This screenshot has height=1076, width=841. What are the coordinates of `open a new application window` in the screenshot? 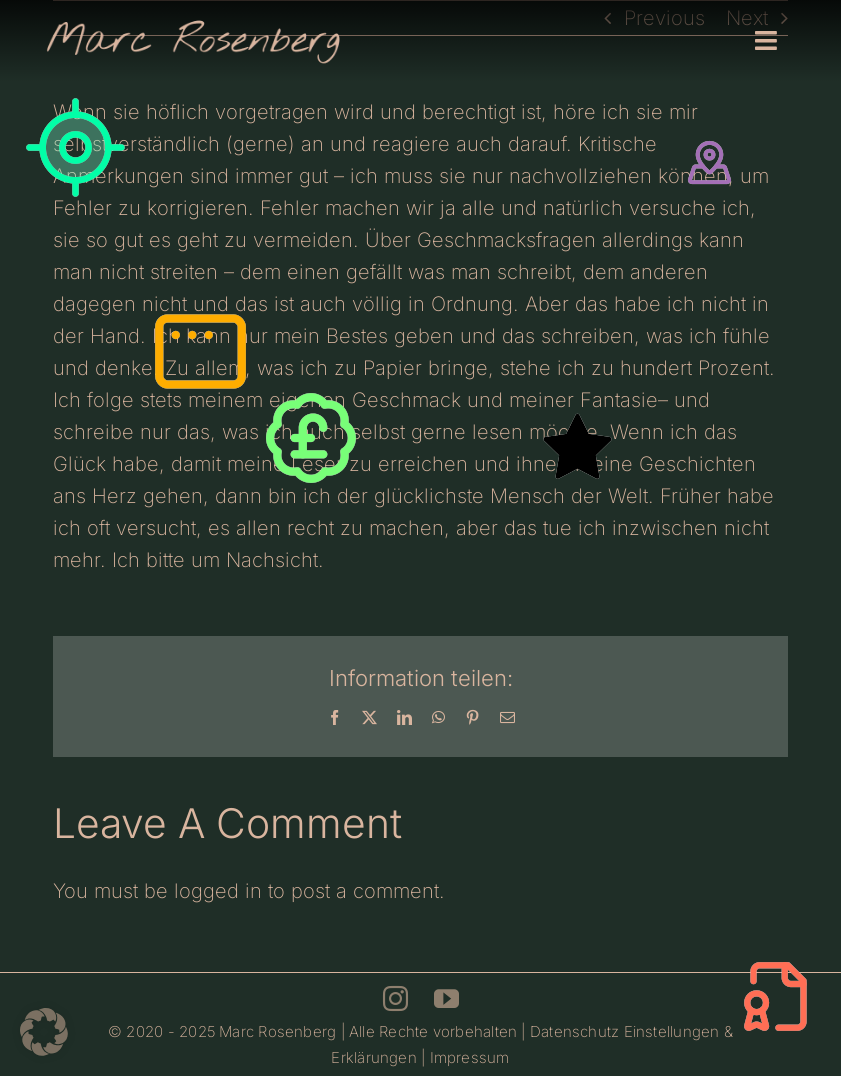 It's located at (200, 351).